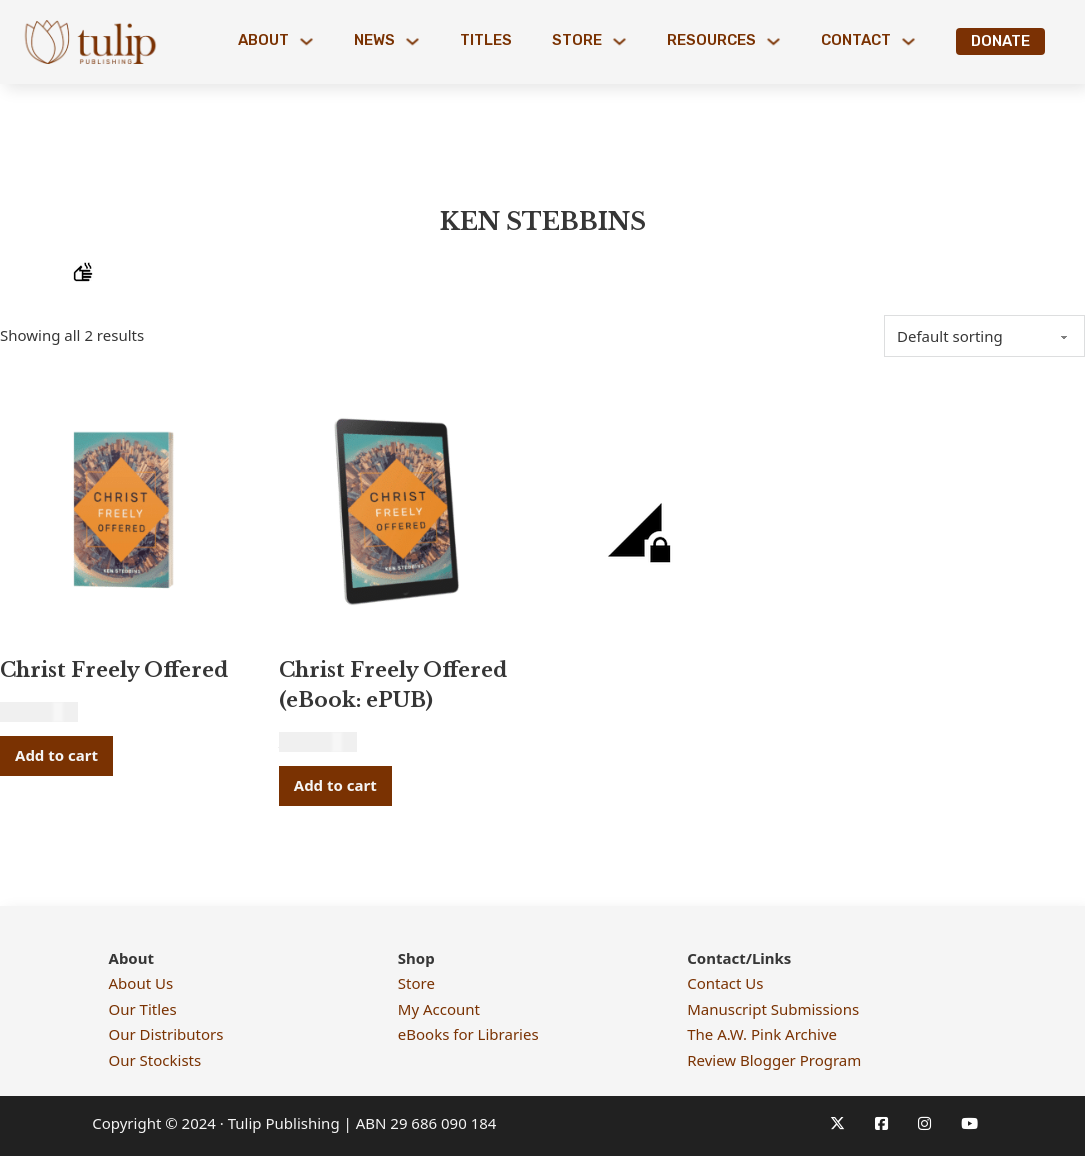 Image resolution: width=1085 pixels, height=1156 pixels. Describe the element at coordinates (83, 271) in the screenshot. I see `indicates hand dryer available` at that location.